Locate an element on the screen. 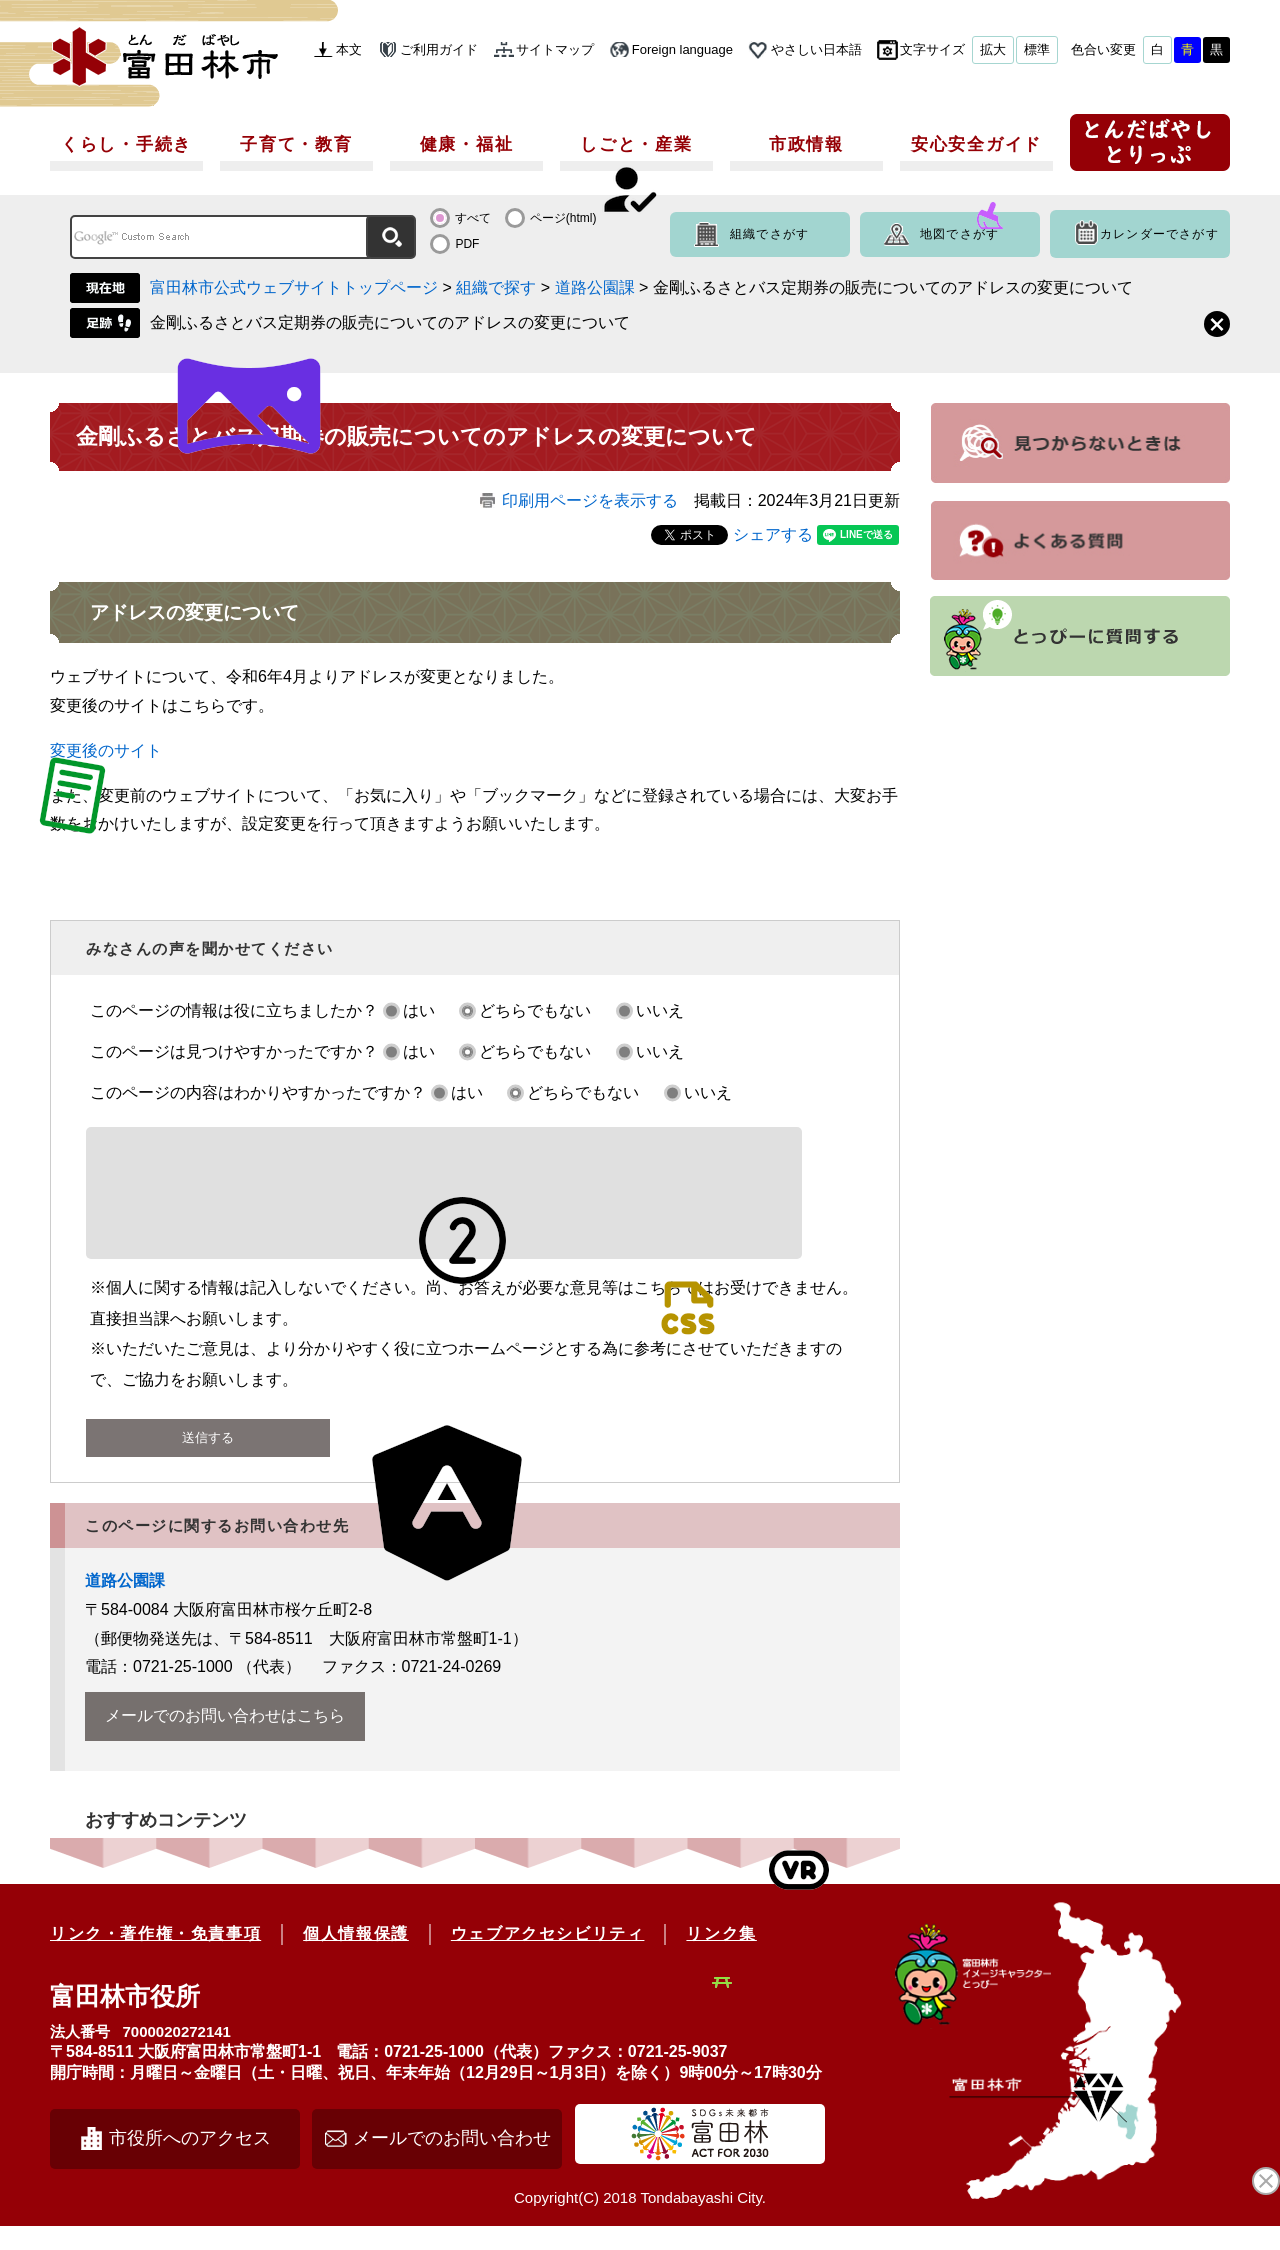 The image size is (1280, 2250). user registration completed successfully is located at coordinates (629, 189).